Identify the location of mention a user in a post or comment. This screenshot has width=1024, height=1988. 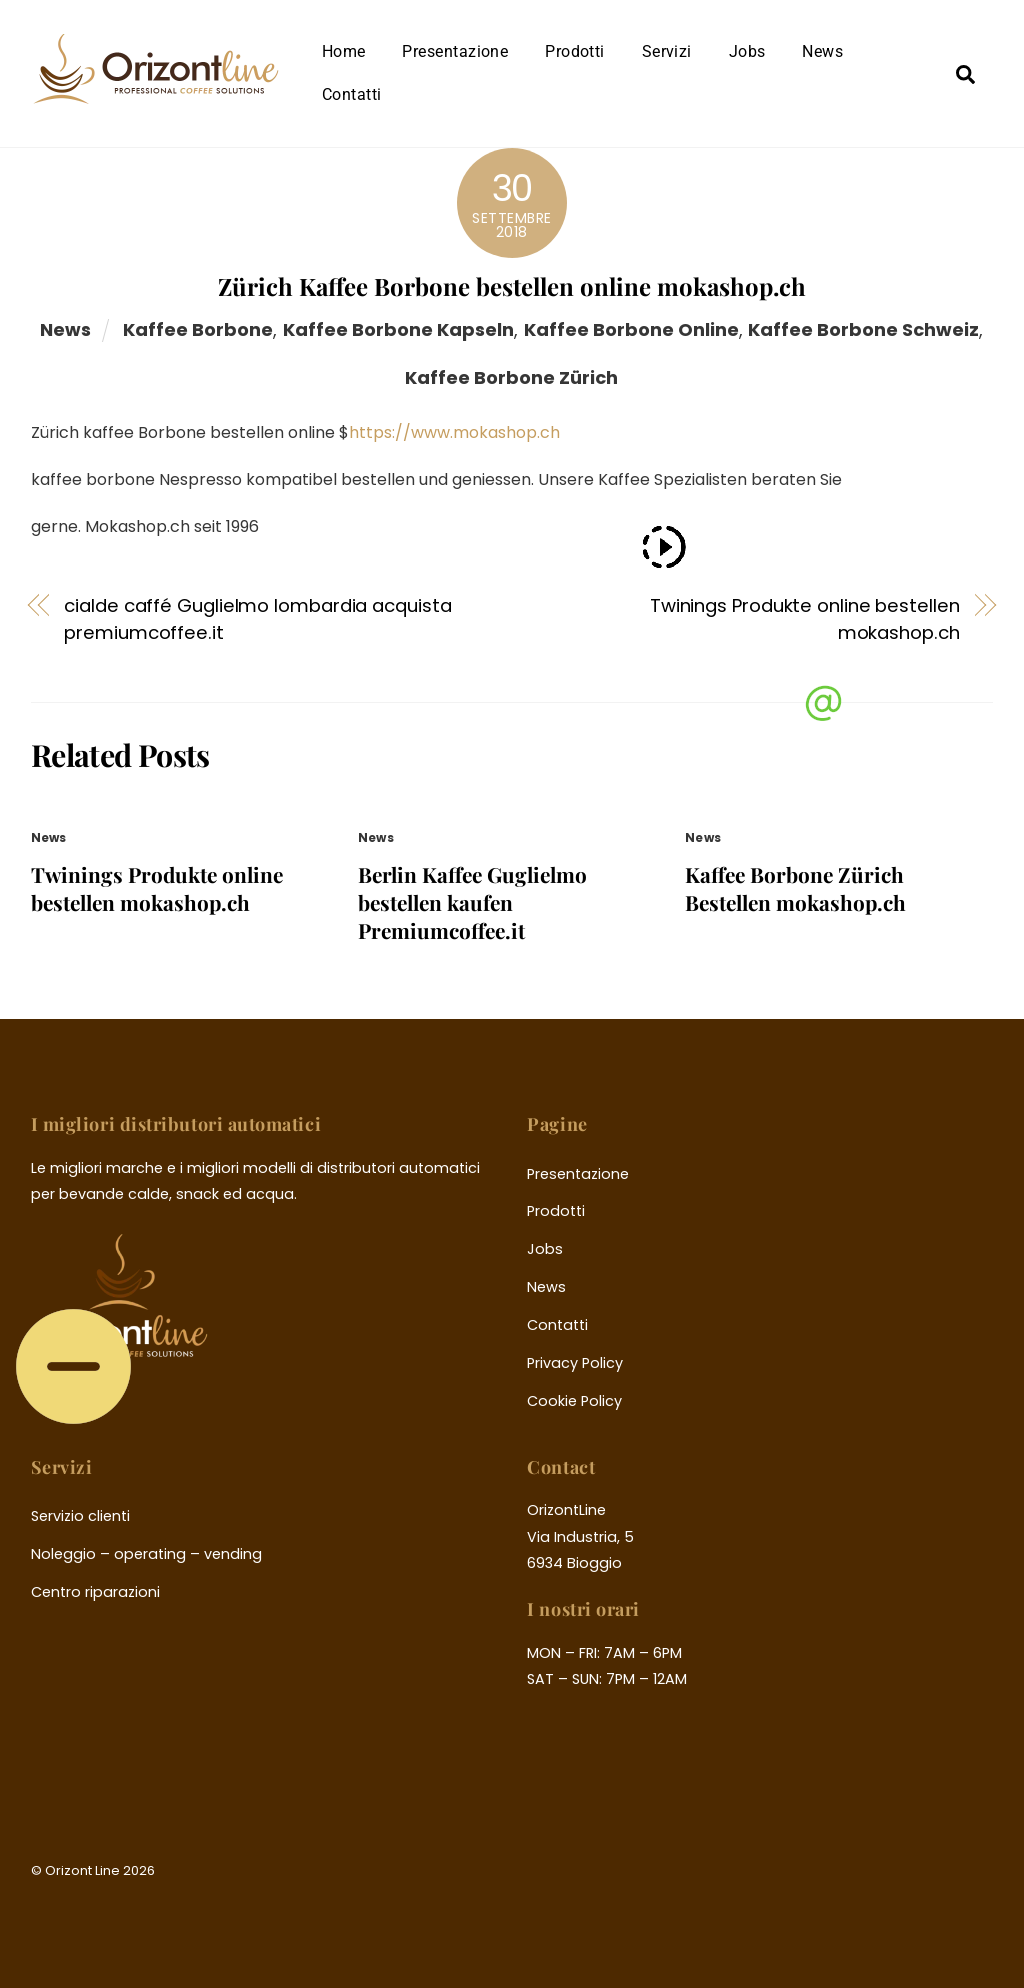
(823, 703).